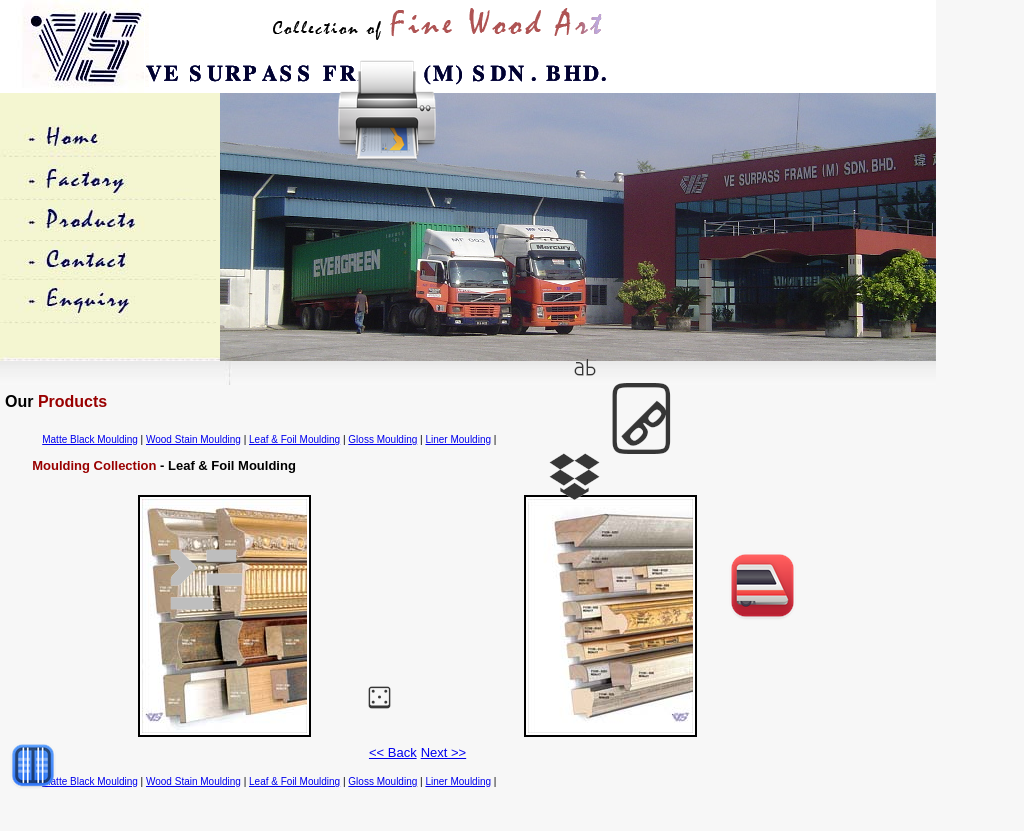 The width and height of the screenshot is (1024, 831). I want to click on access font settings and preferences, so click(585, 368).